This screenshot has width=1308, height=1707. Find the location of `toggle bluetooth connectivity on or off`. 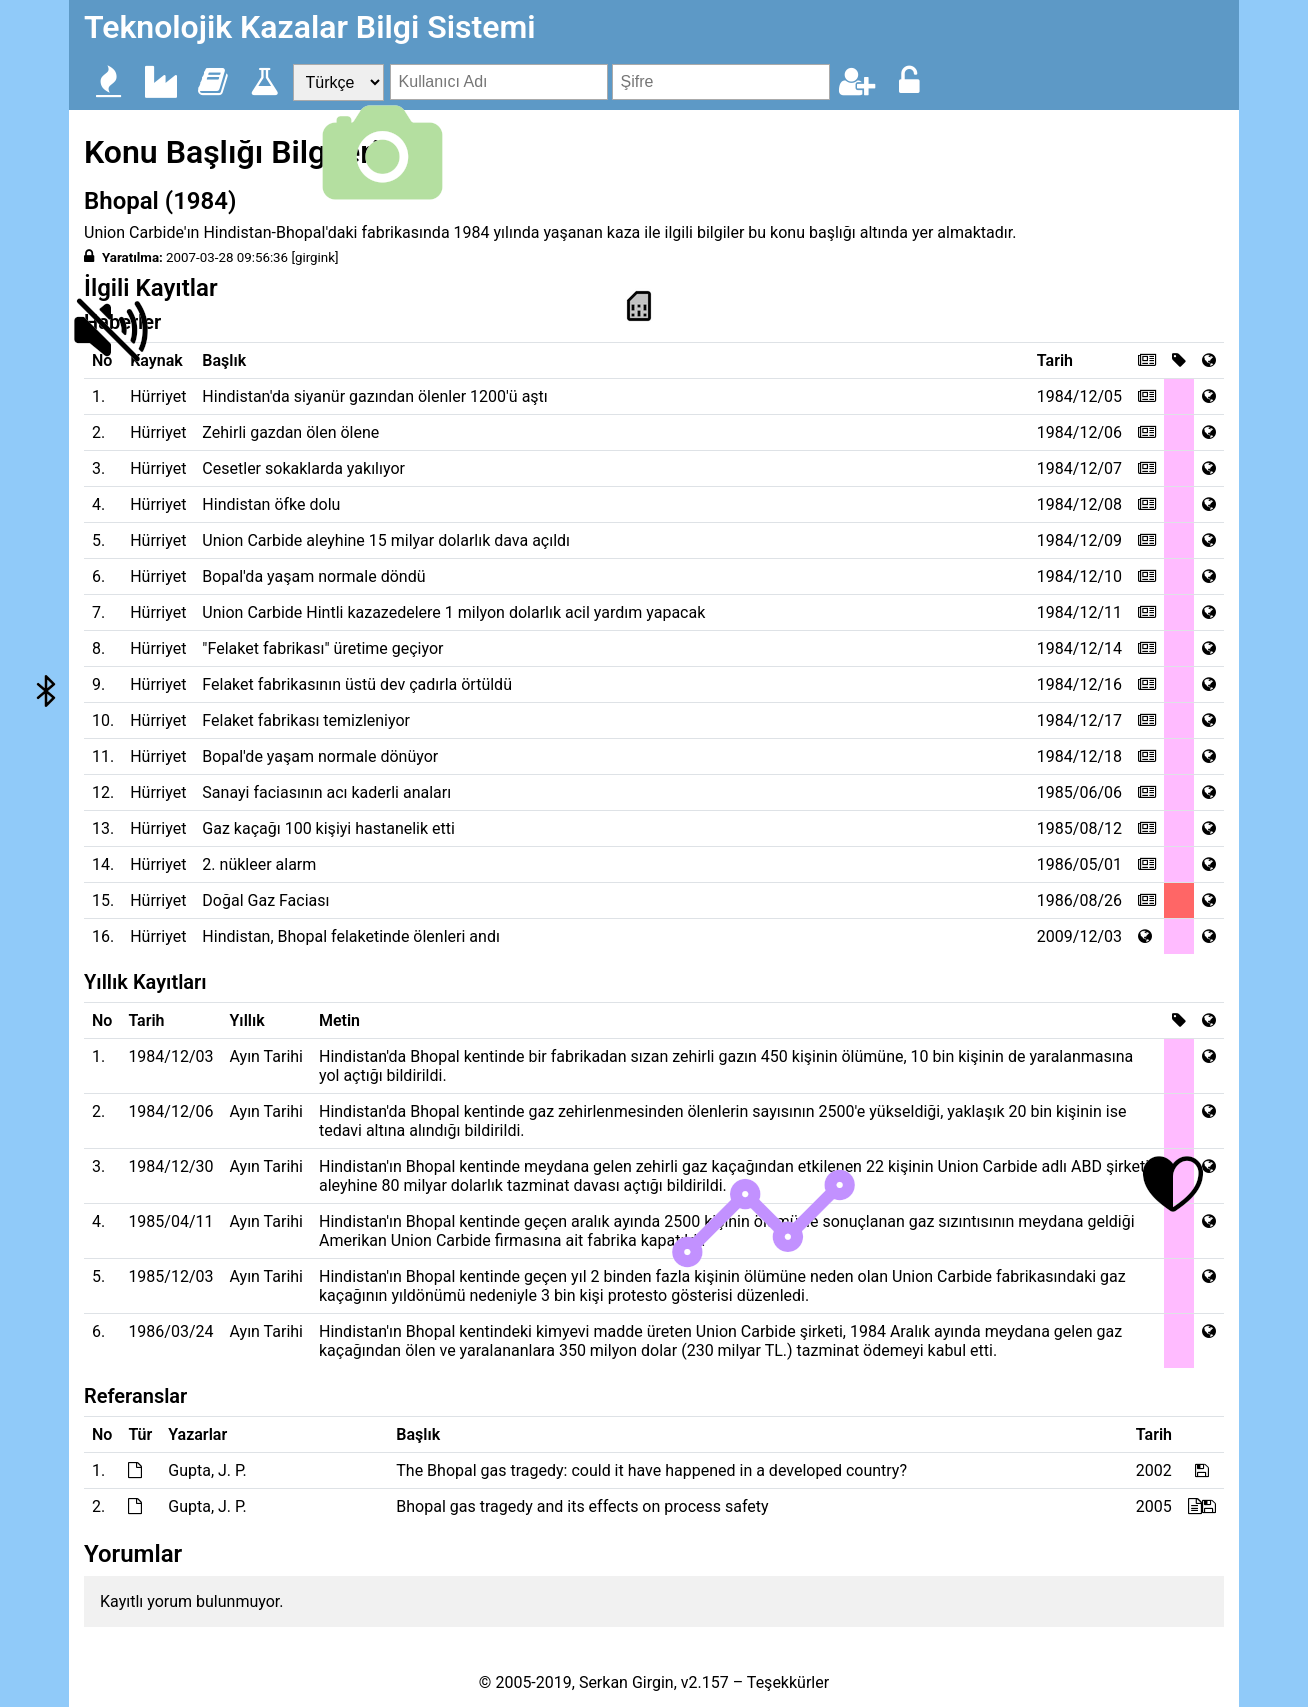

toggle bluetooth connectivity on or off is located at coordinates (46, 691).